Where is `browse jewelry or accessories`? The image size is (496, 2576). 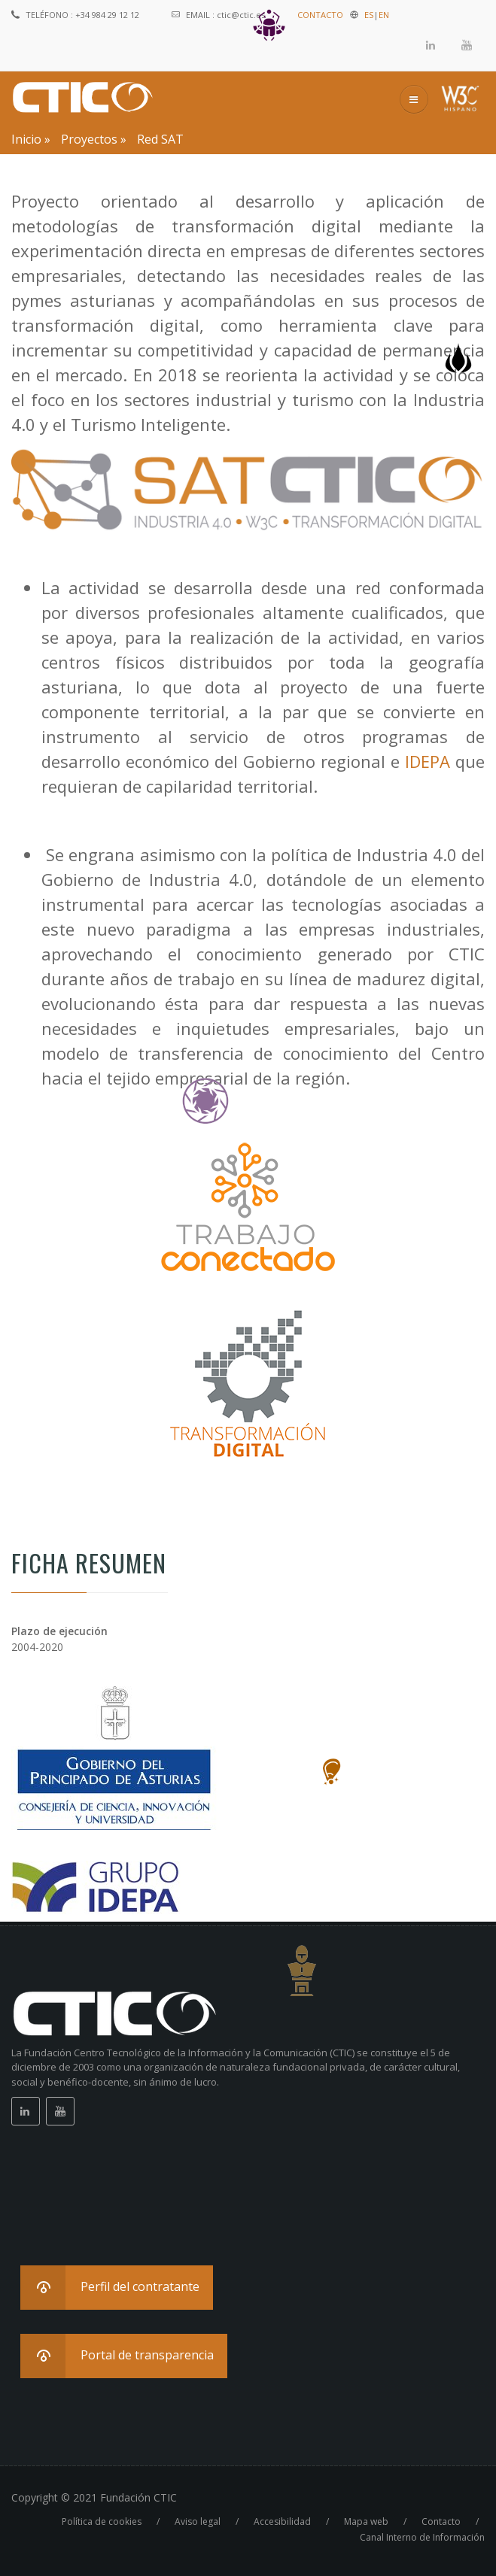 browse jewelry or accessories is located at coordinates (331, 1772).